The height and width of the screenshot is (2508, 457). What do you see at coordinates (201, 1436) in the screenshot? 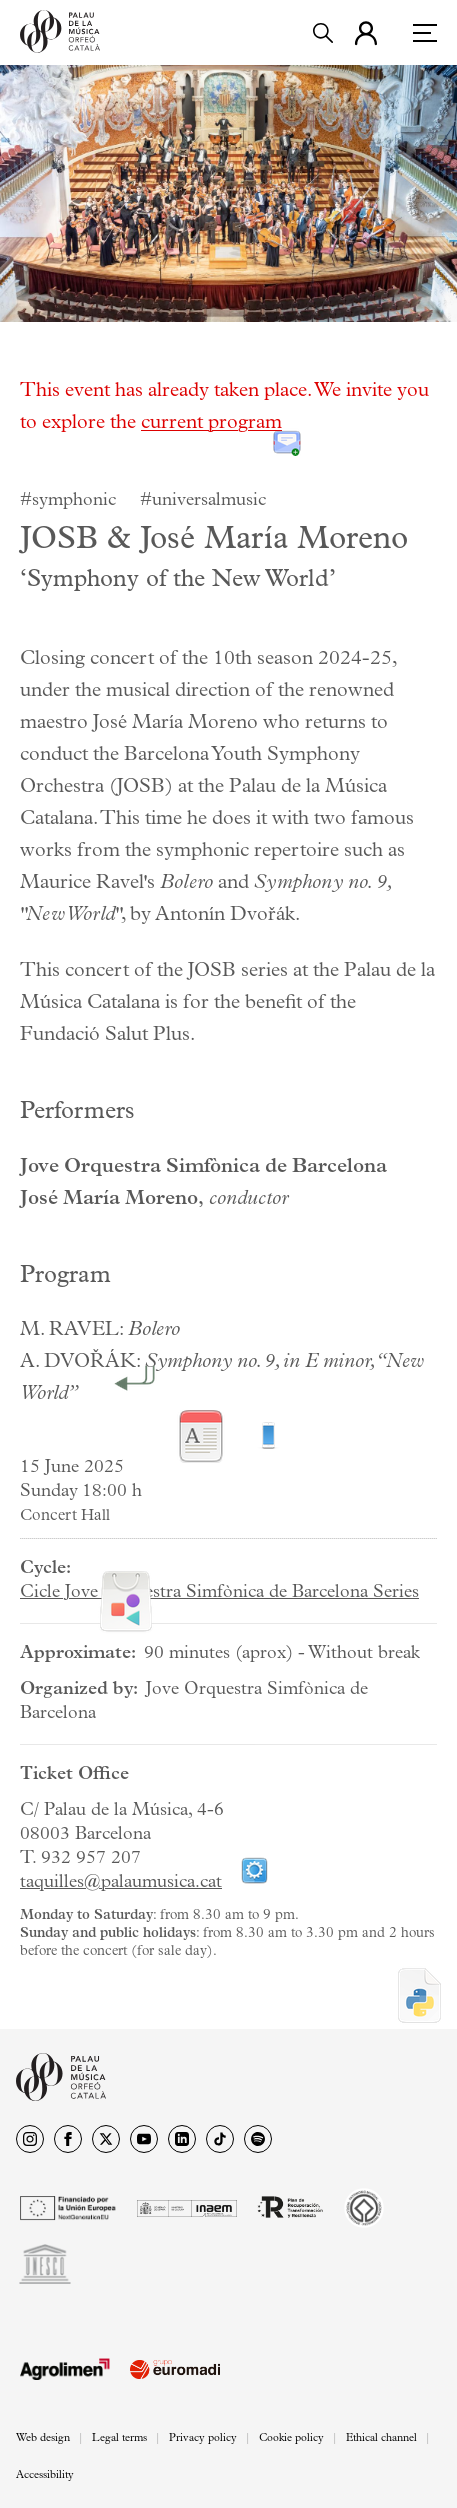
I see `open the books or e-reader app` at bounding box center [201, 1436].